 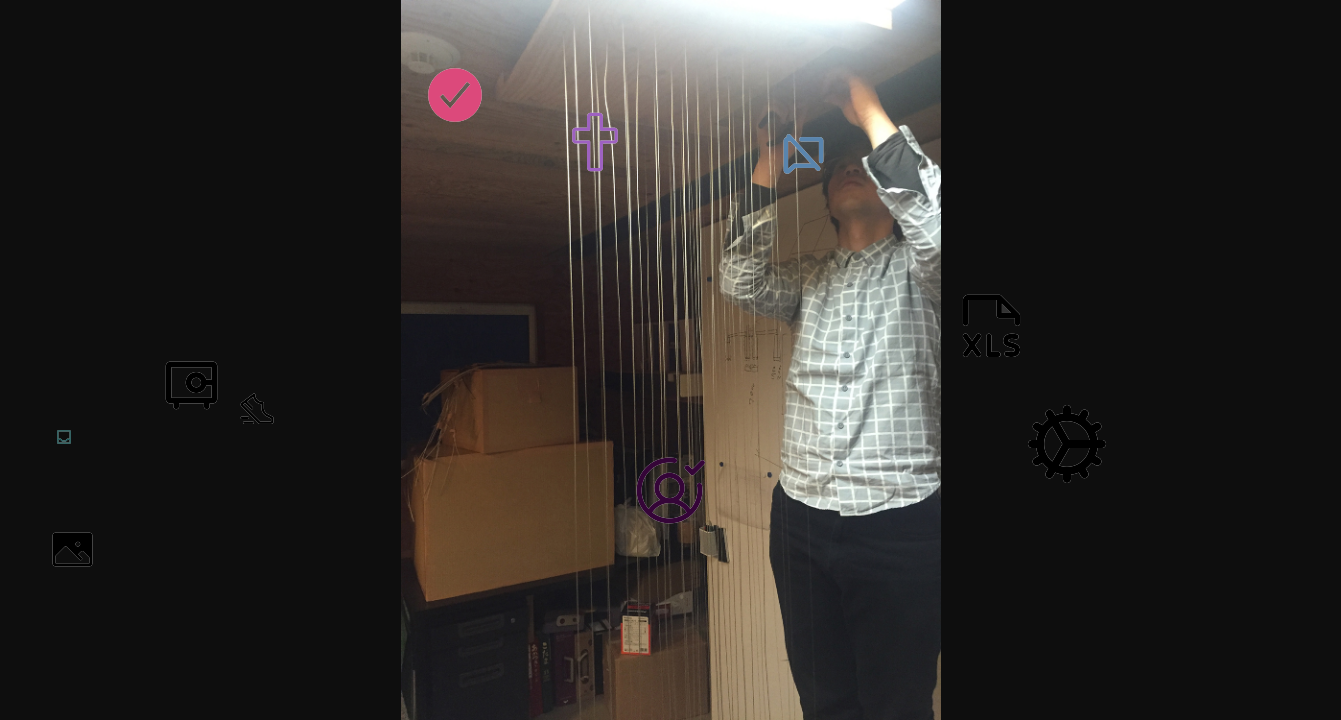 I want to click on access settings or preferences, so click(x=1067, y=444).